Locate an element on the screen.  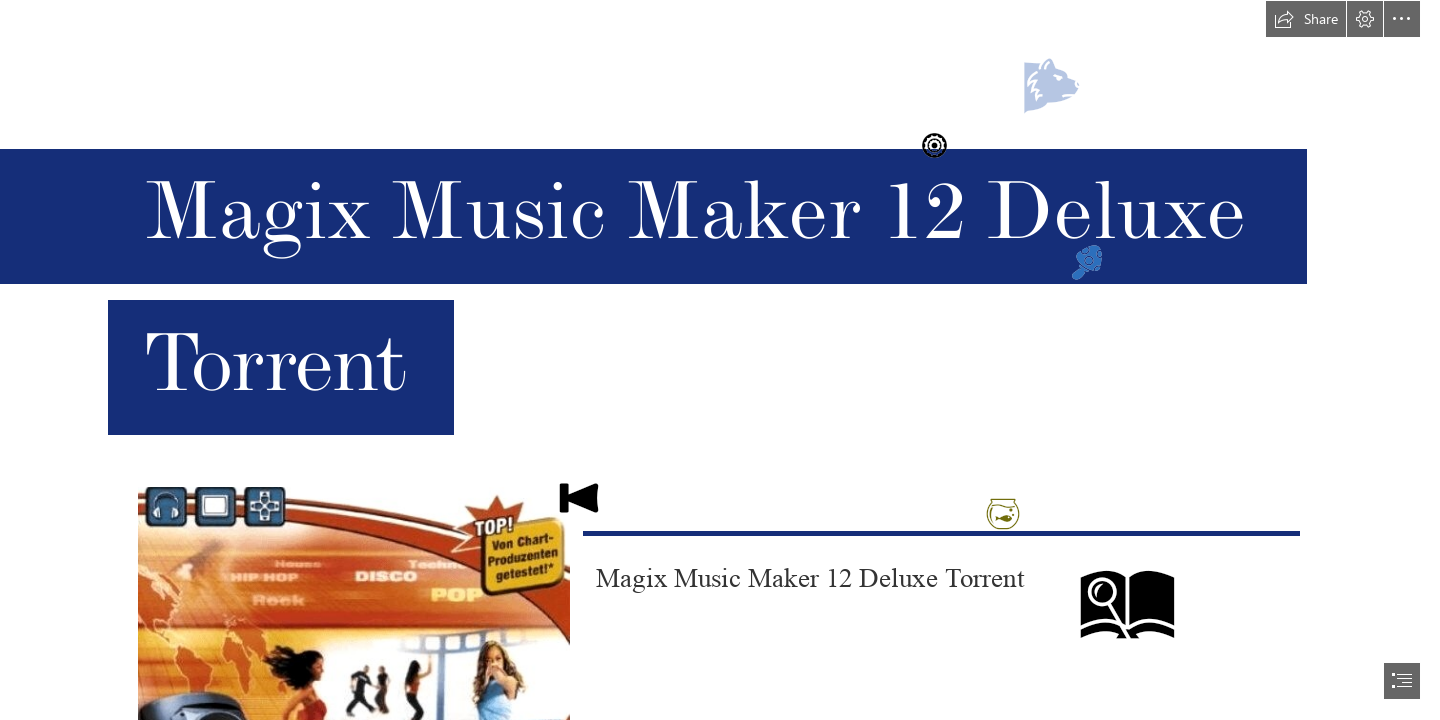
access aquarium or fish tank features is located at coordinates (1003, 514).